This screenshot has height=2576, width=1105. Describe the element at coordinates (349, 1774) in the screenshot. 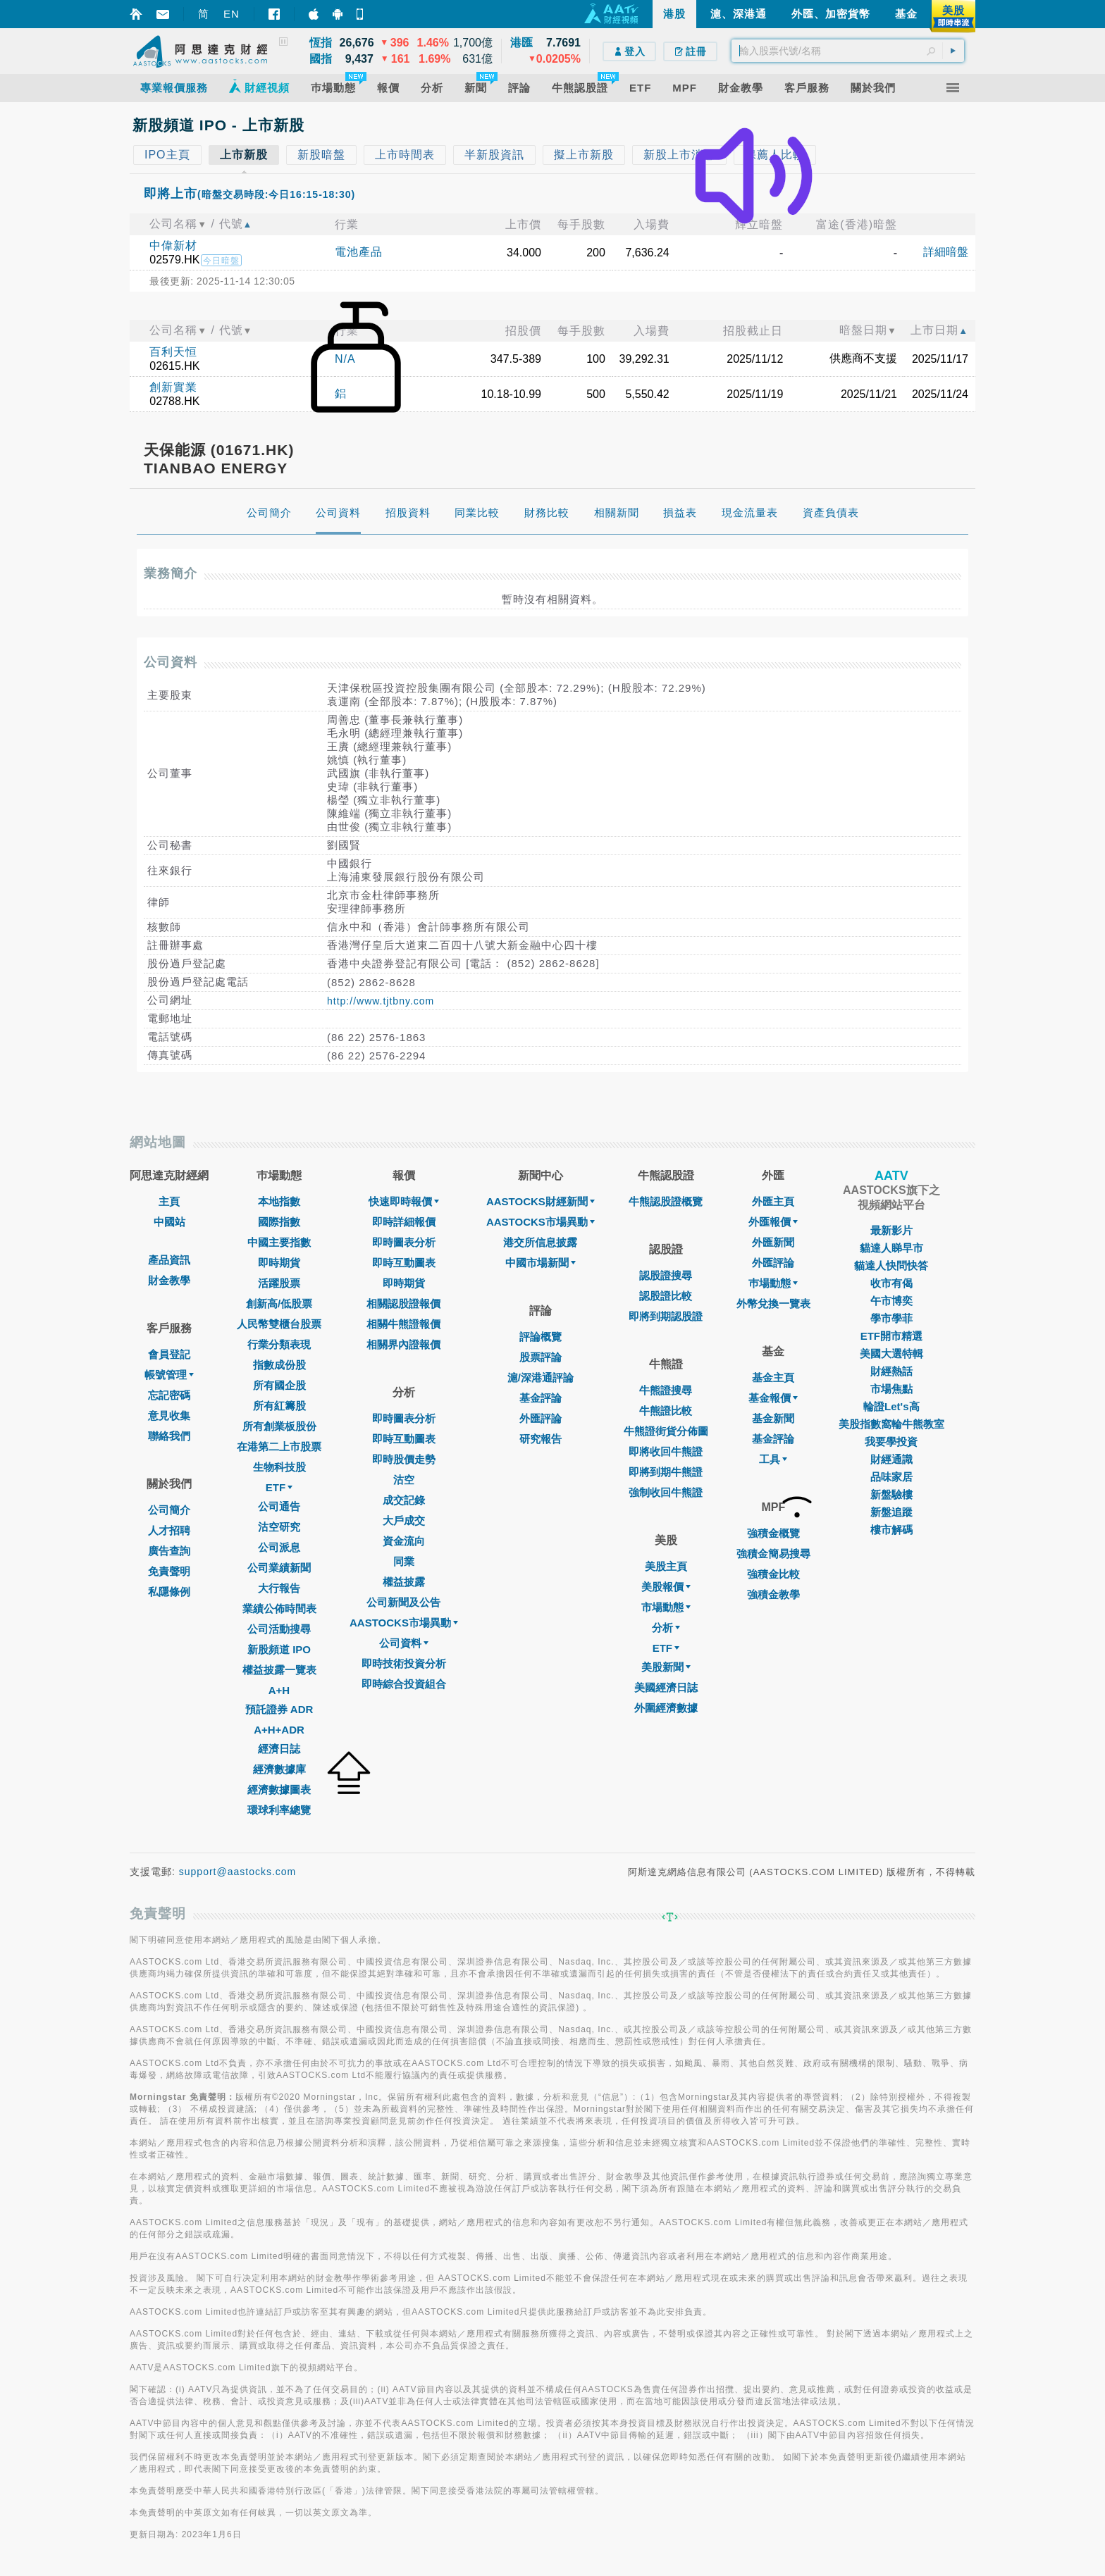

I see `upload file or content` at that location.